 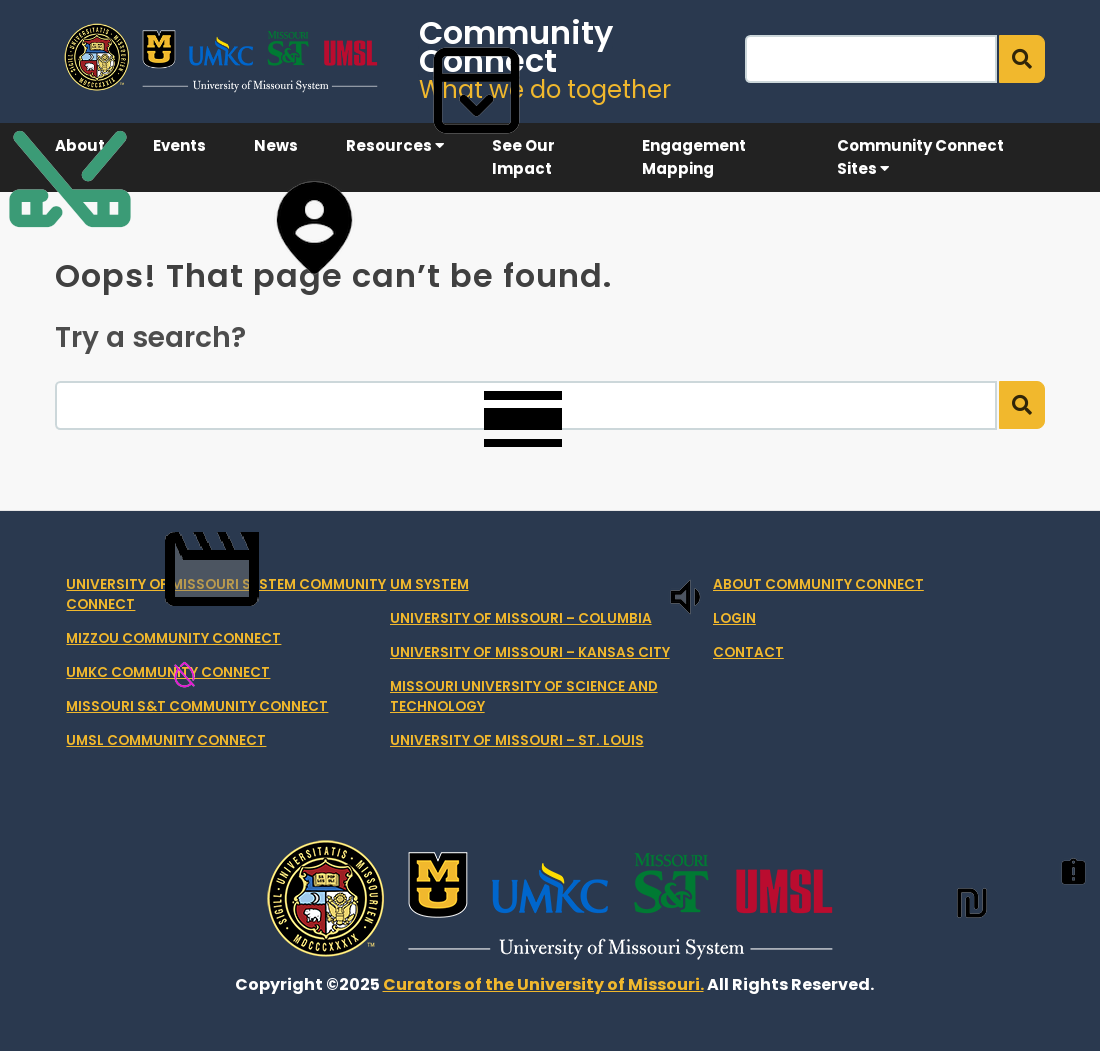 What do you see at coordinates (523, 417) in the screenshot?
I see `switch to day view in calendar` at bounding box center [523, 417].